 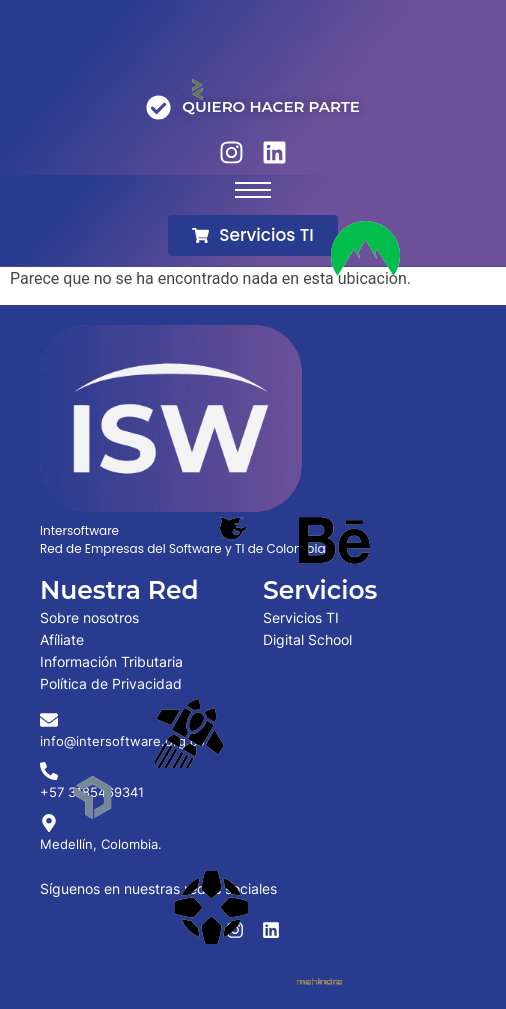 I want to click on jitpack package repository logo, so click(x=189, y=733).